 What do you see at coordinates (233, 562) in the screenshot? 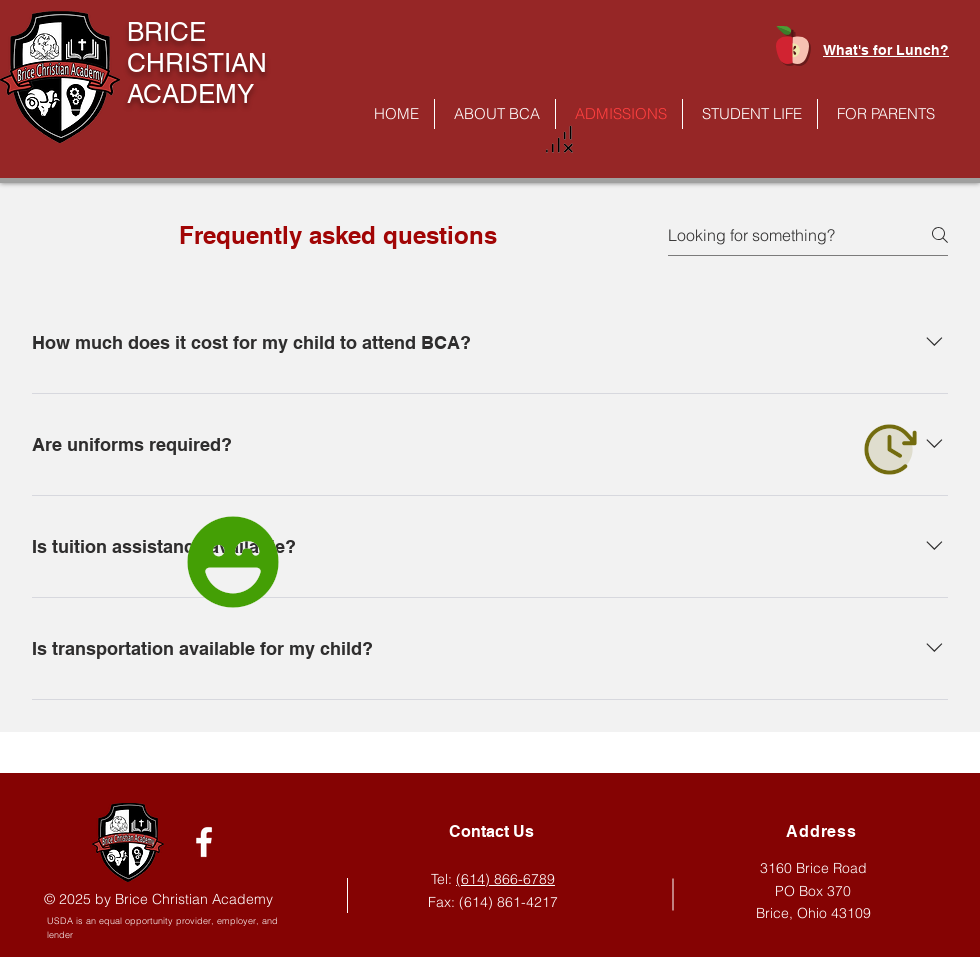
I see `add a fun or playful reaction to a message` at bounding box center [233, 562].